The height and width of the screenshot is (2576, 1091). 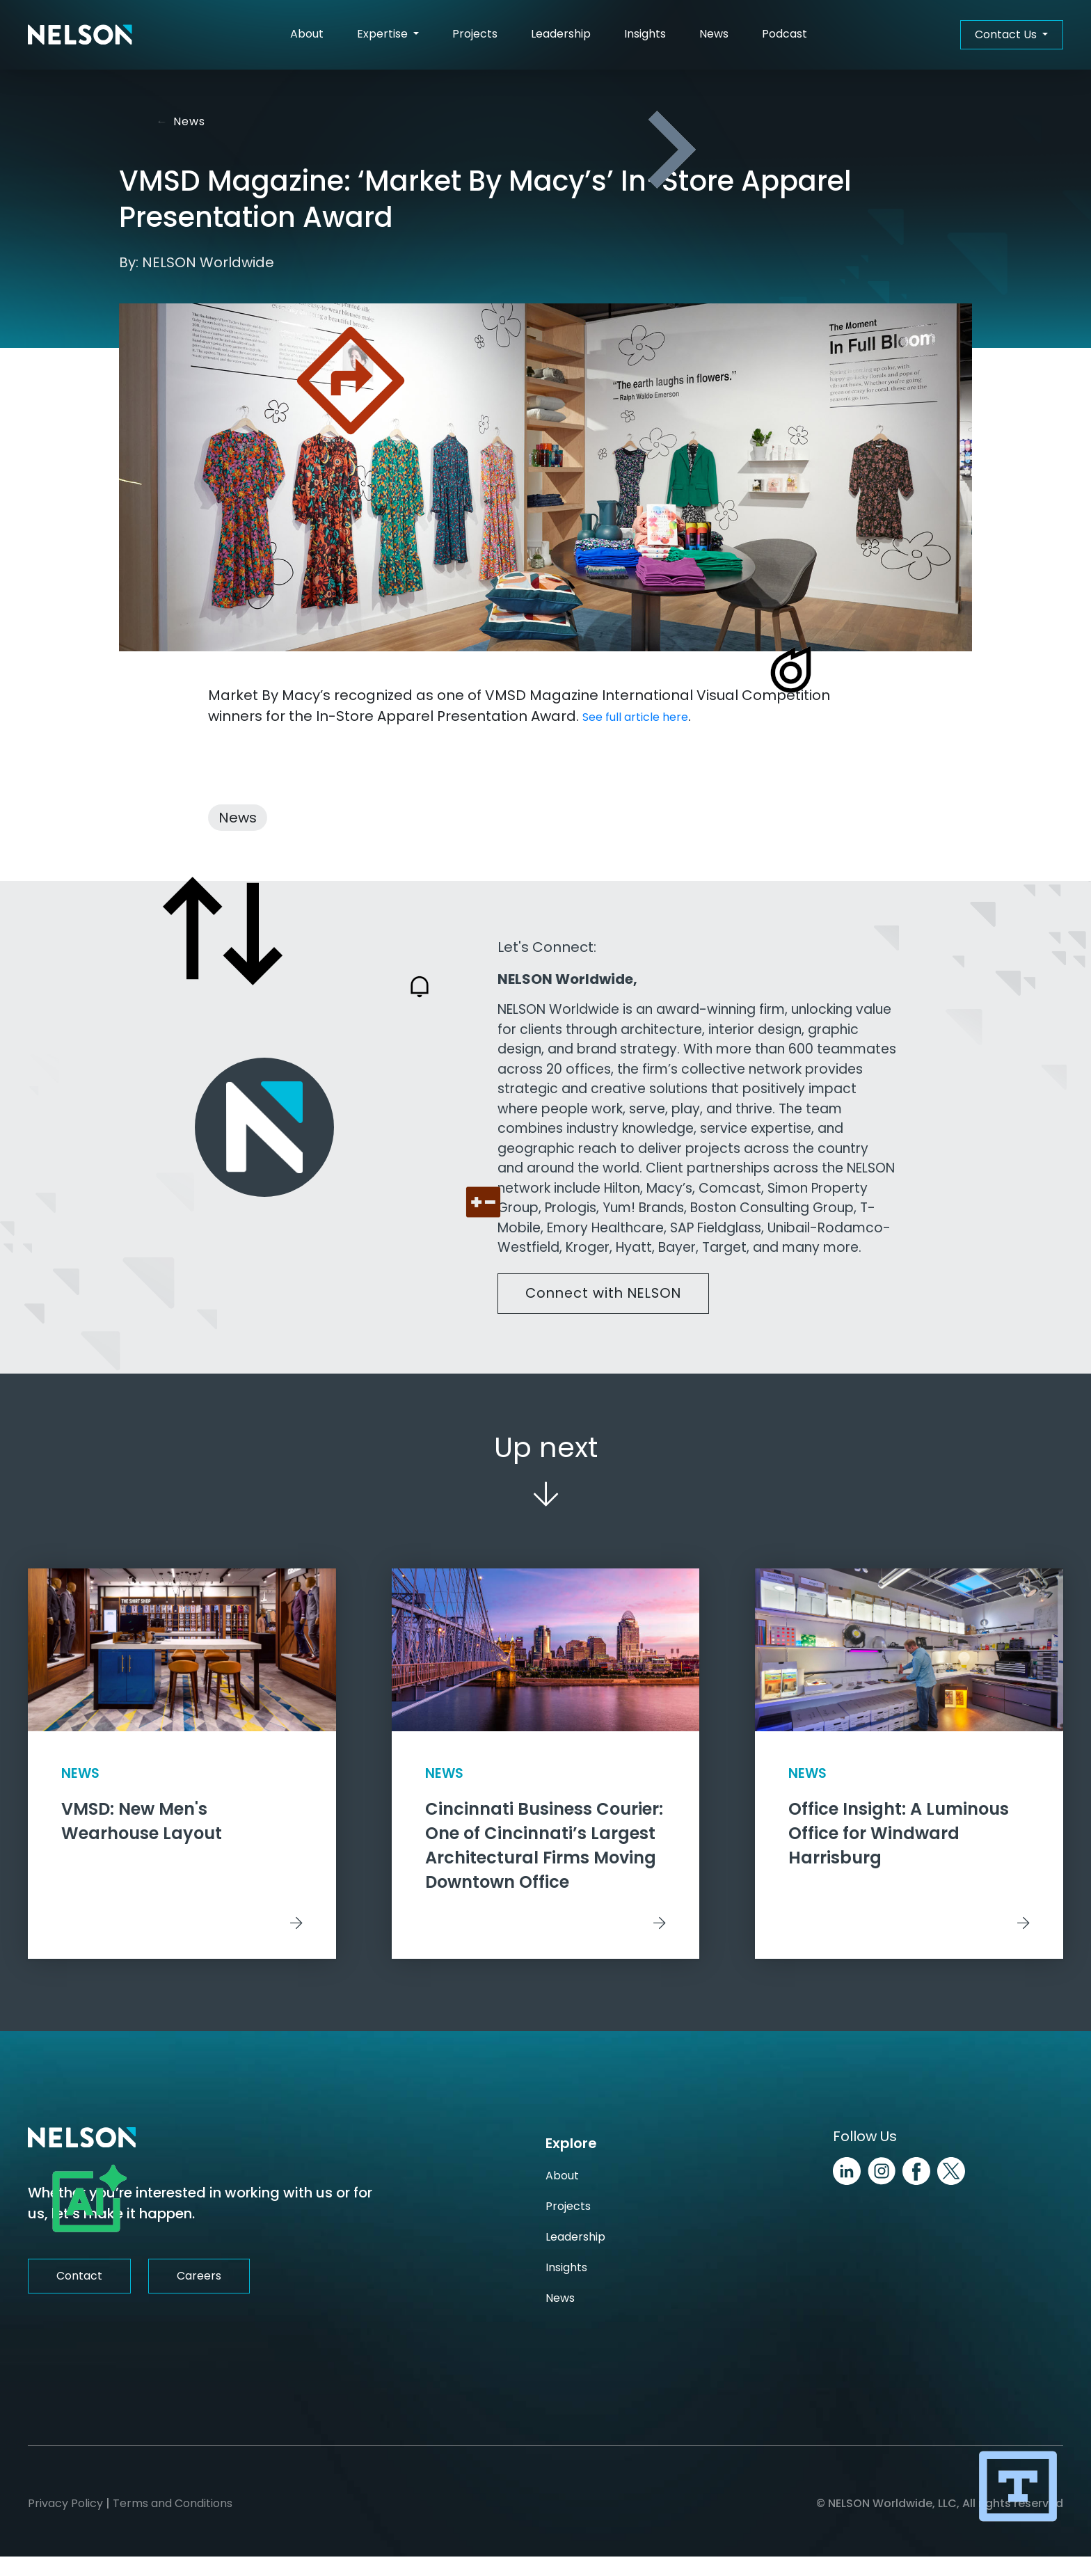 I want to click on adjust quantity or value up or down, so click(x=483, y=1202).